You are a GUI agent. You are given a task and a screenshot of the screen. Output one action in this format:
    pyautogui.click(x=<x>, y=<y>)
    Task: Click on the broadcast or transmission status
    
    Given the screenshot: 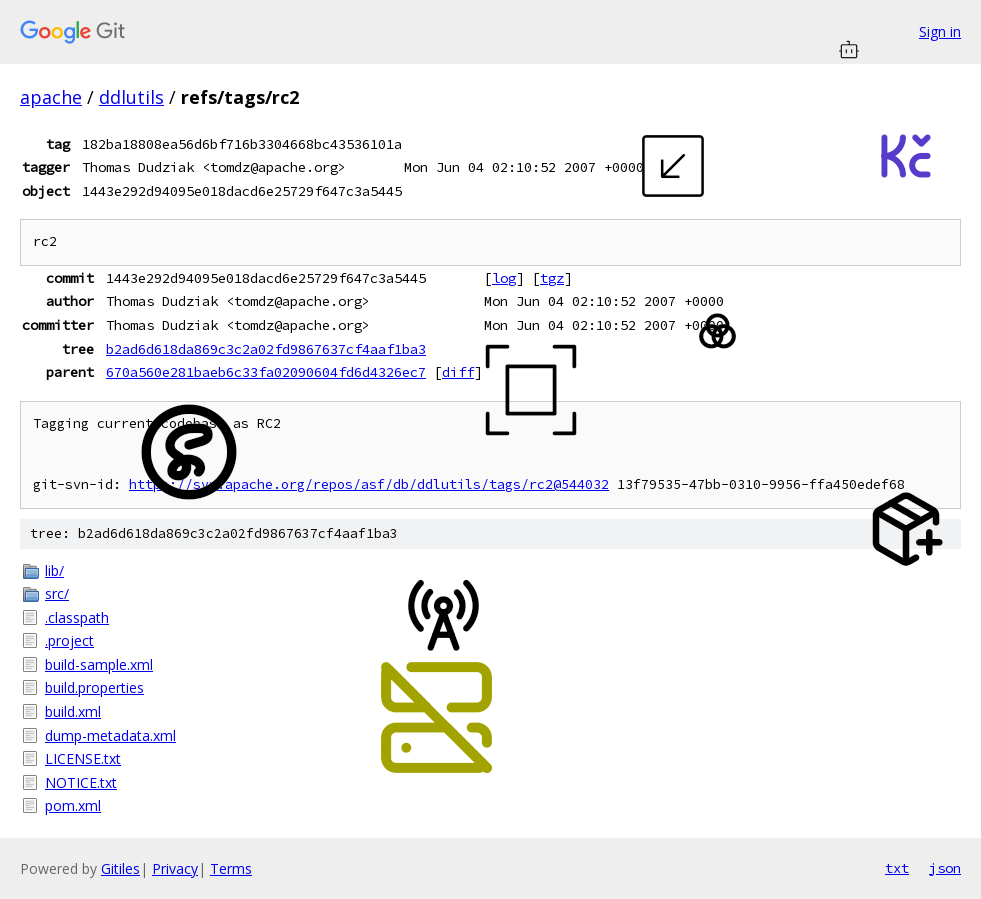 What is the action you would take?
    pyautogui.click(x=443, y=615)
    